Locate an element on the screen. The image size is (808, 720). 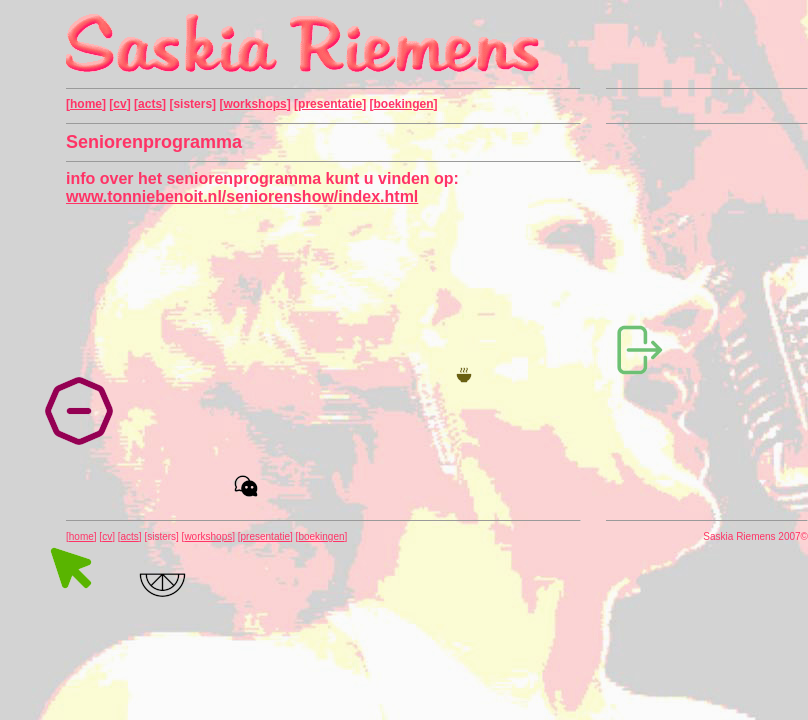
remove or delete an item is located at coordinates (79, 411).